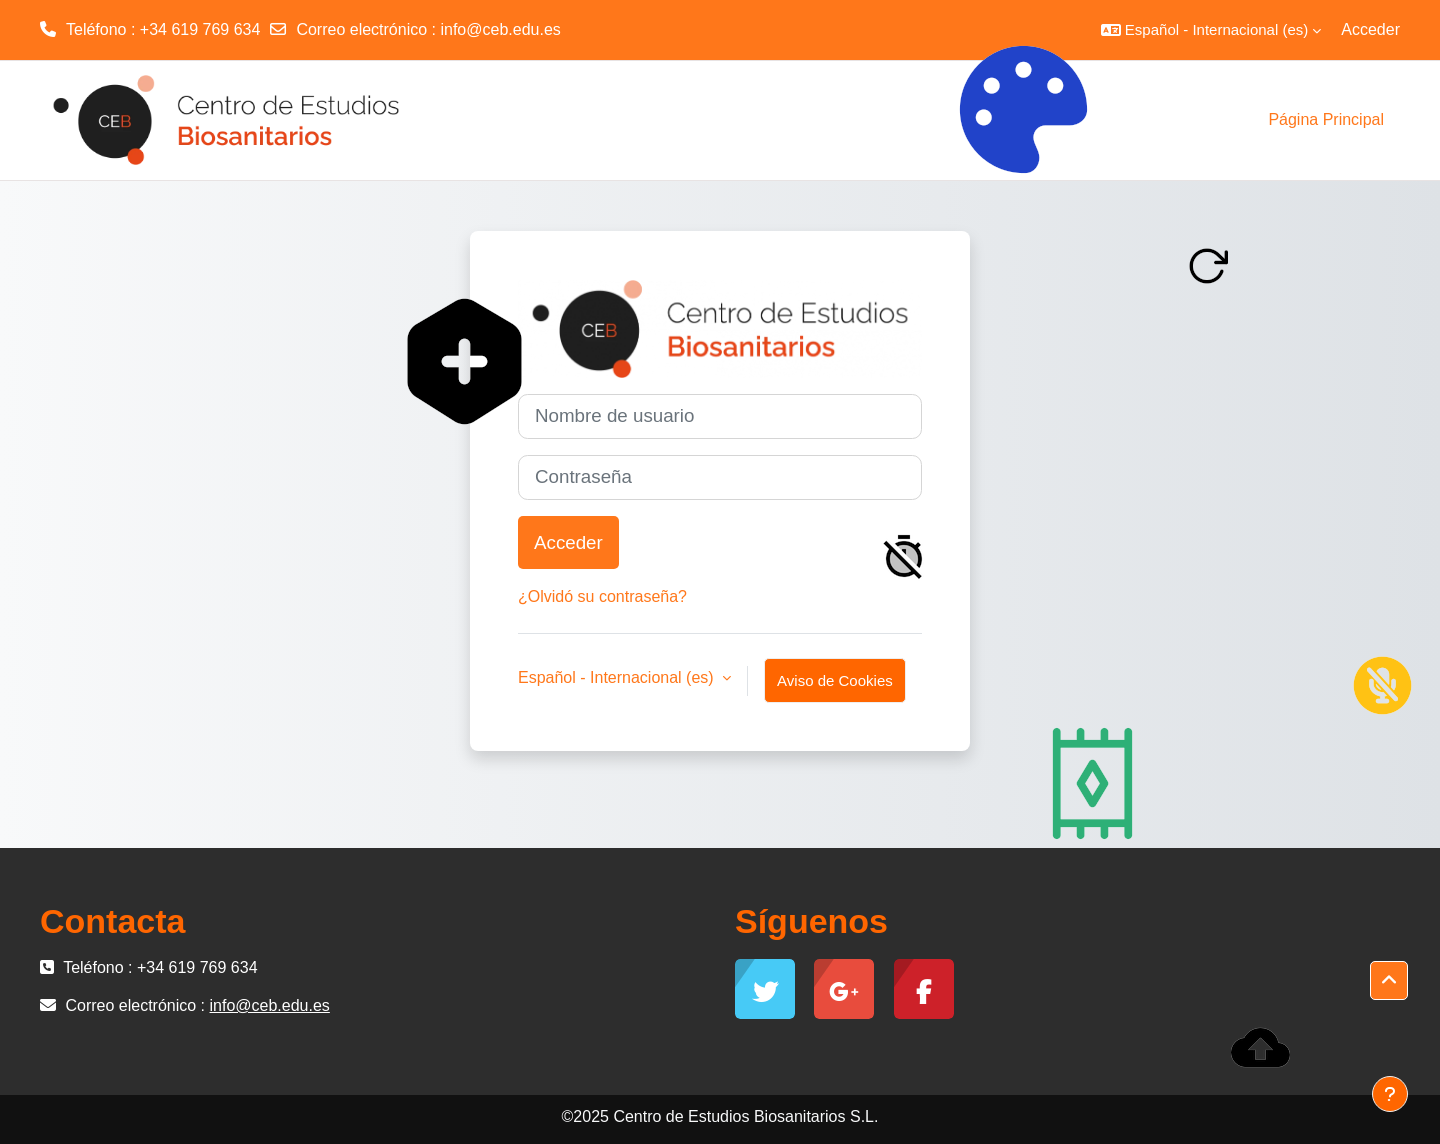 This screenshot has width=1440, height=1144. Describe the element at coordinates (904, 557) in the screenshot. I see `timer is disabled or inactive` at that location.